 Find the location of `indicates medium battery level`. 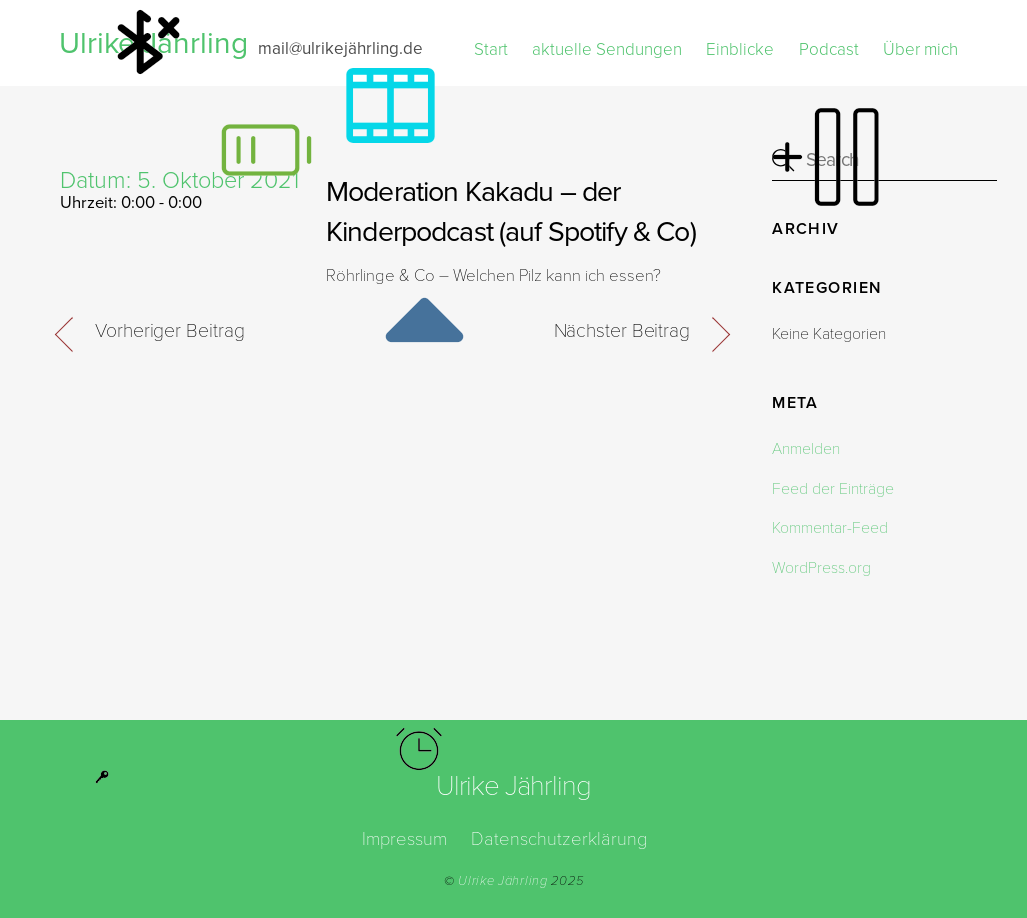

indicates medium battery level is located at coordinates (265, 150).